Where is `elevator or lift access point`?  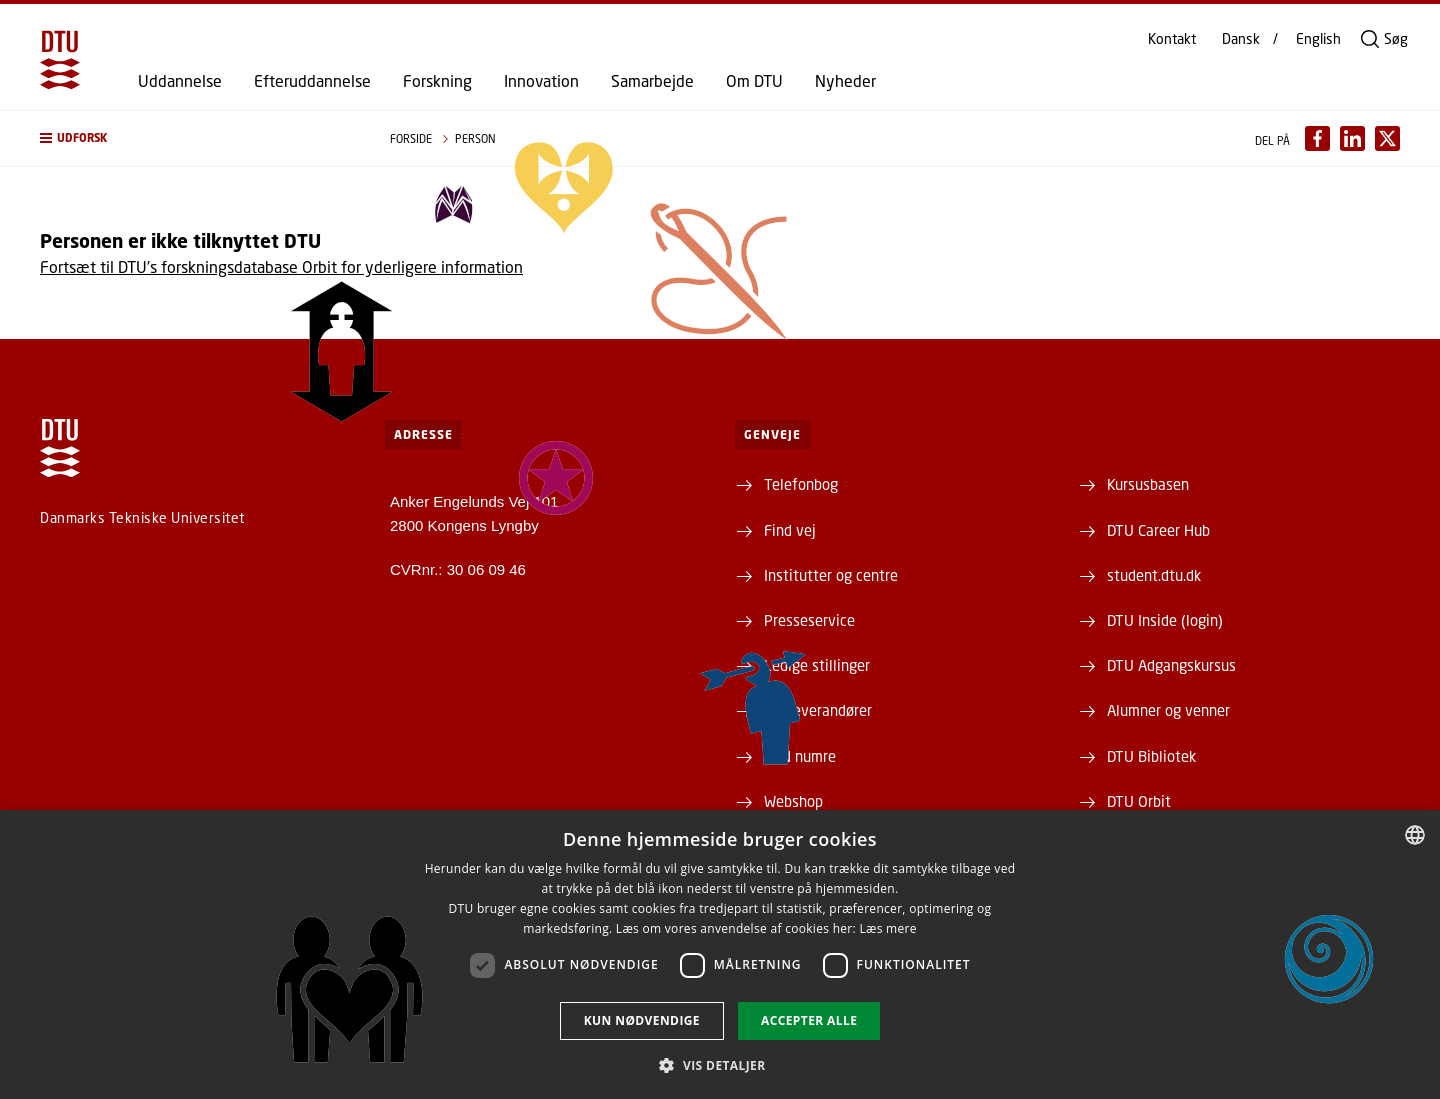 elevator or lift access point is located at coordinates (341, 350).